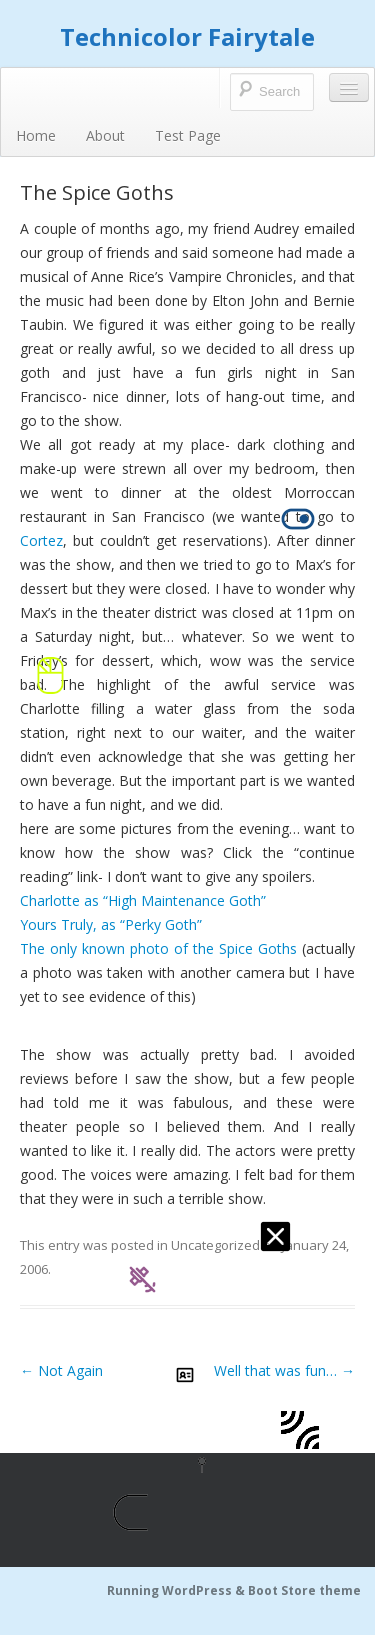 Image resolution: width=375 pixels, height=1635 pixels. Describe the element at coordinates (185, 1375) in the screenshot. I see `view your profile or account information` at that location.